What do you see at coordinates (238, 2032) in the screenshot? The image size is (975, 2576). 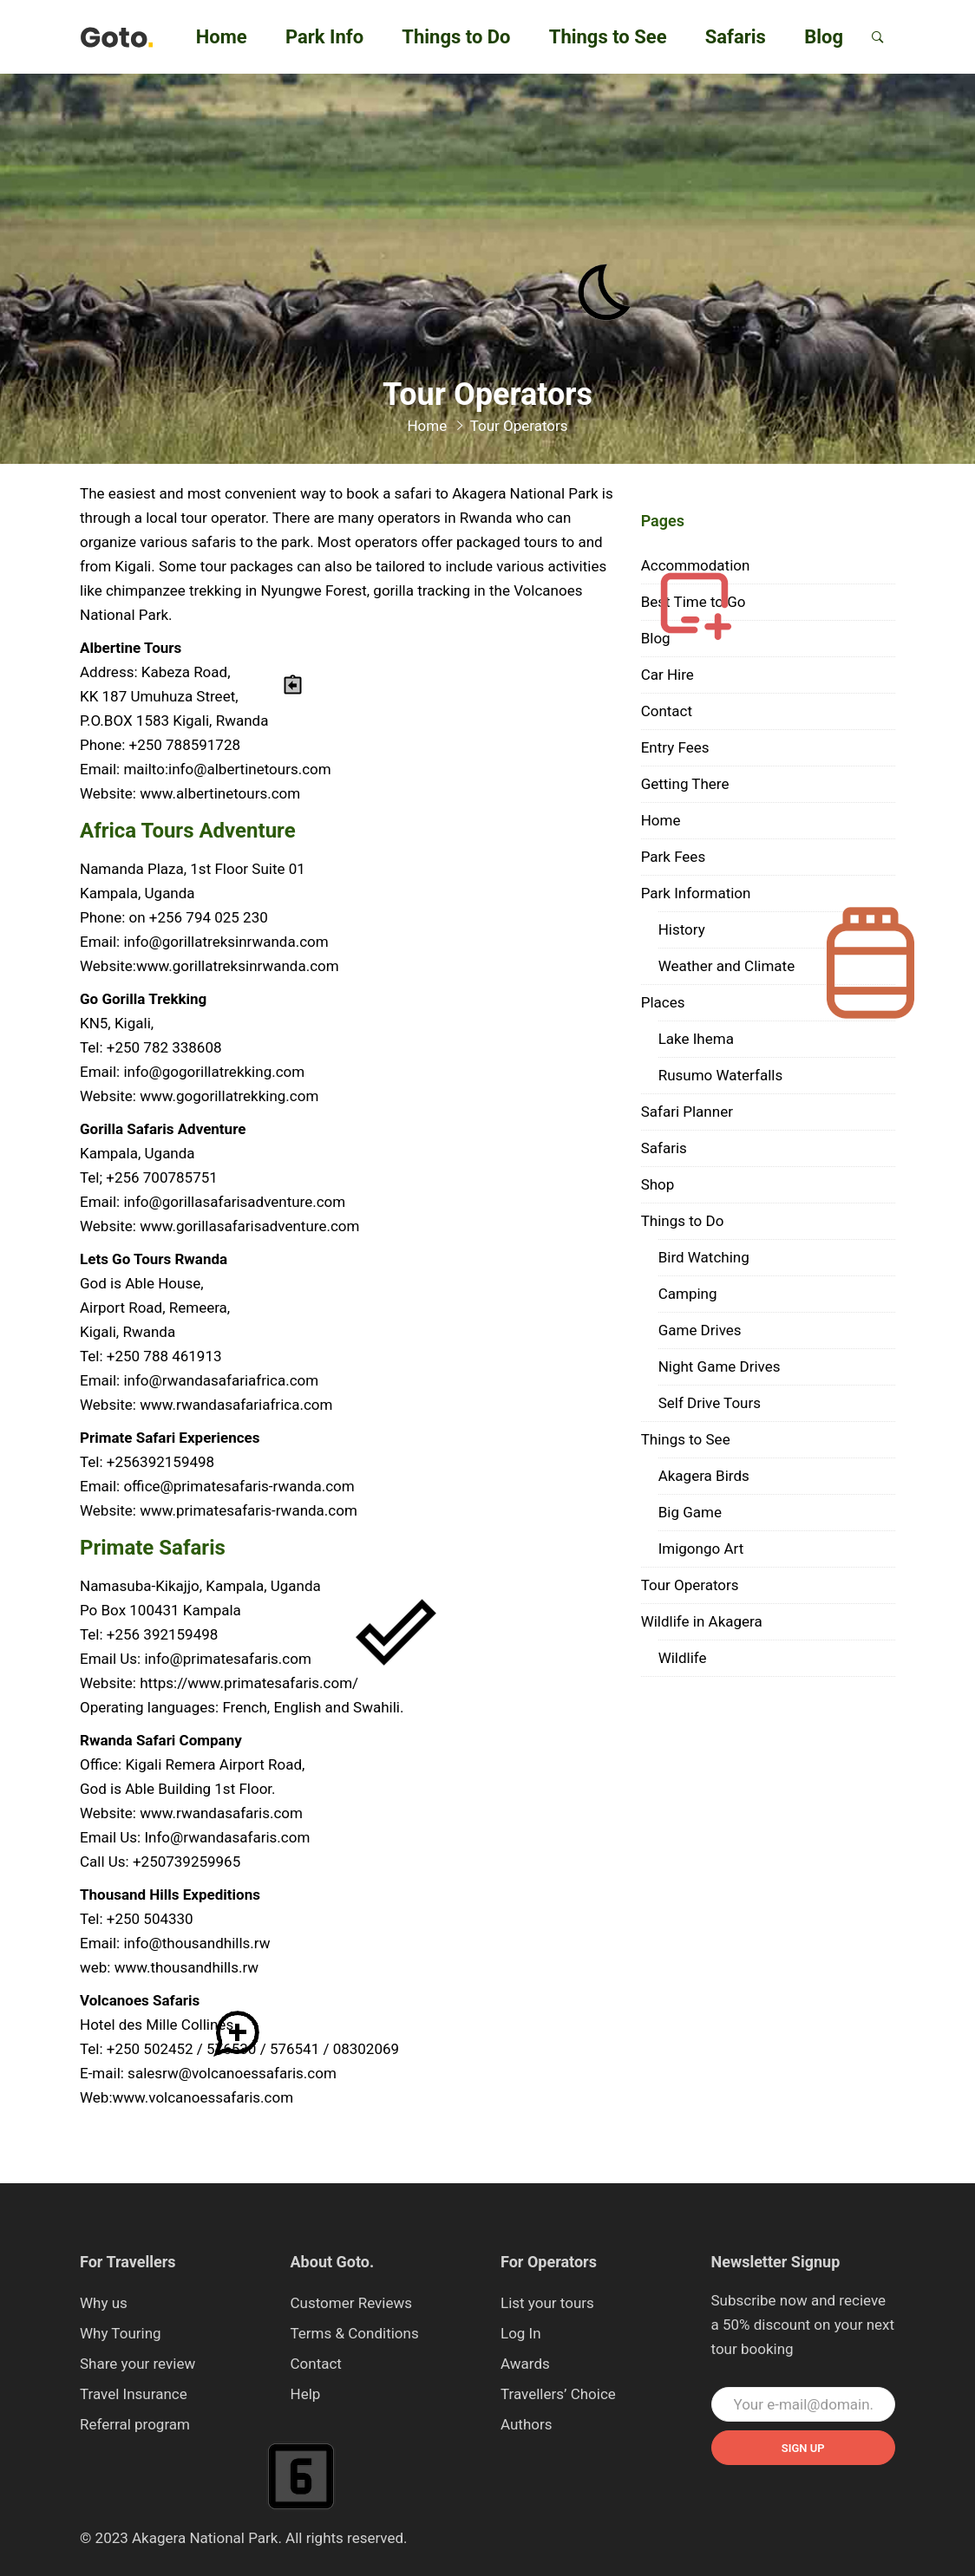 I see `add a review or comment to a location` at bounding box center [238, 2032].